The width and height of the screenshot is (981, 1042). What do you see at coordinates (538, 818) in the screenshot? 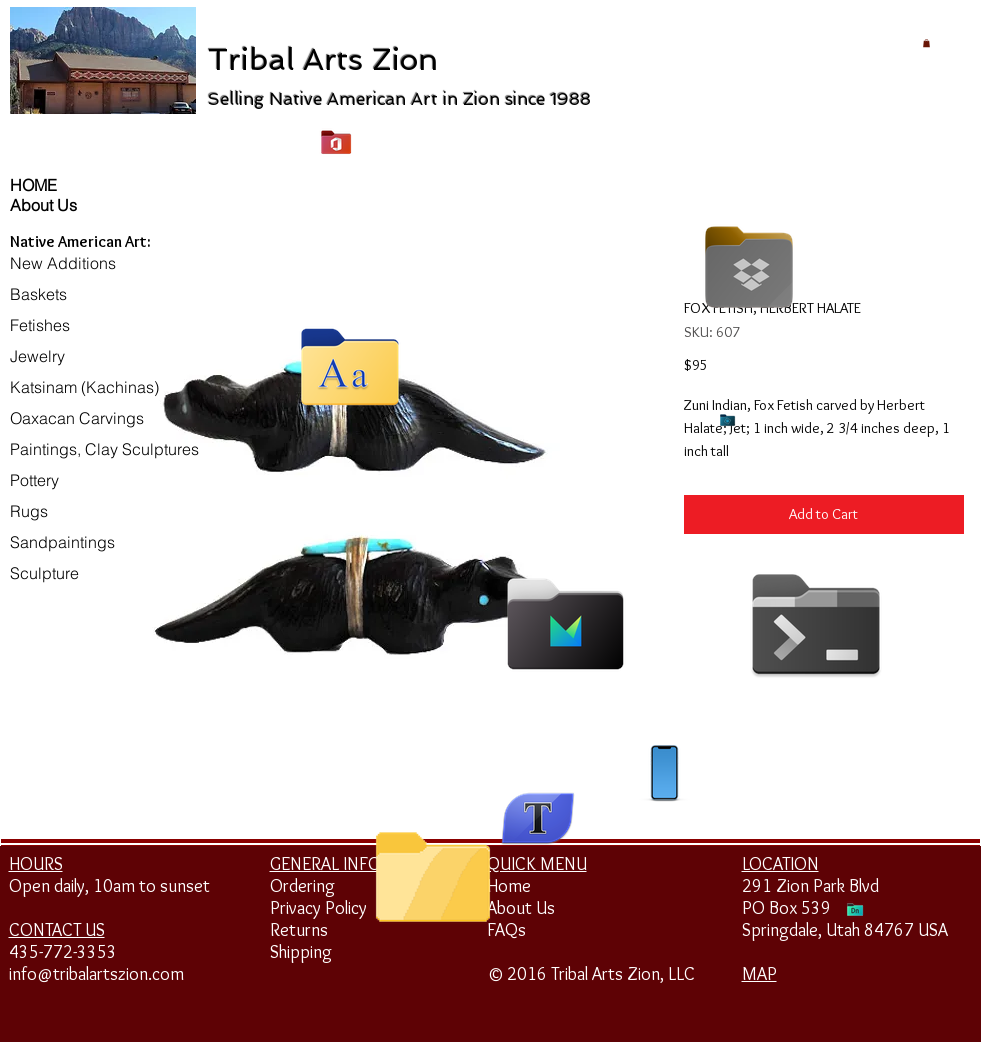
I see `access text style library in iMovie` at bounding box center [538, 818].